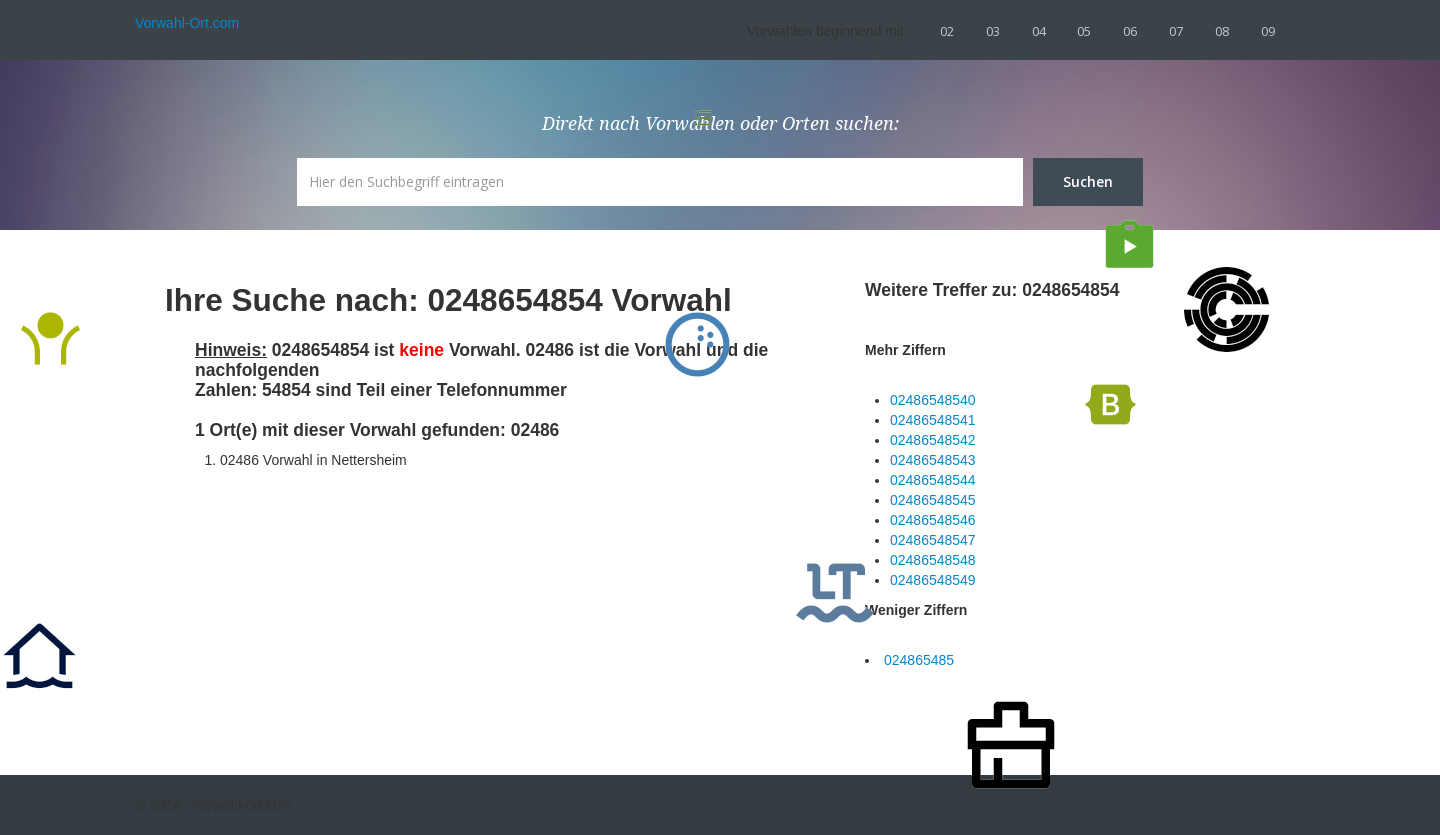 This screenshot has width=1440, height=835. Describe the element at coordinates (50, 338) in the screenshot. I see `indicates a welcoming or friendly user state` at that location.